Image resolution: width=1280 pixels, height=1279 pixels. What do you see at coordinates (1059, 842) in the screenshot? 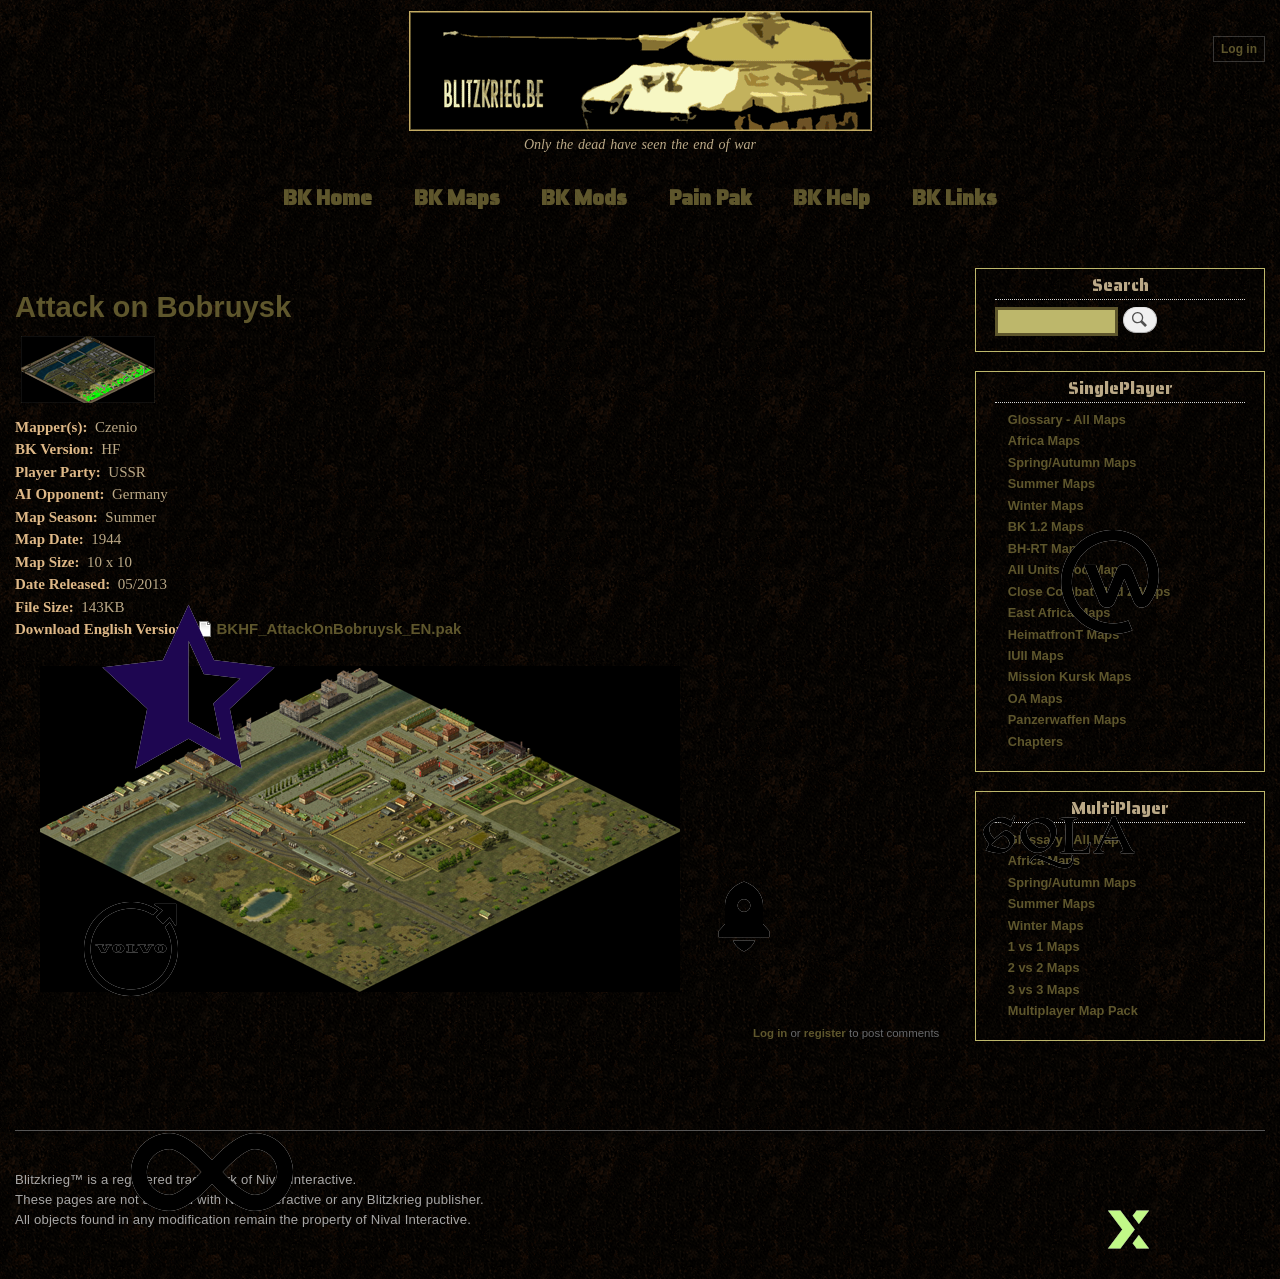
I see `sqlalchemy database toolkit logo` at bounding box center [1059, 842].